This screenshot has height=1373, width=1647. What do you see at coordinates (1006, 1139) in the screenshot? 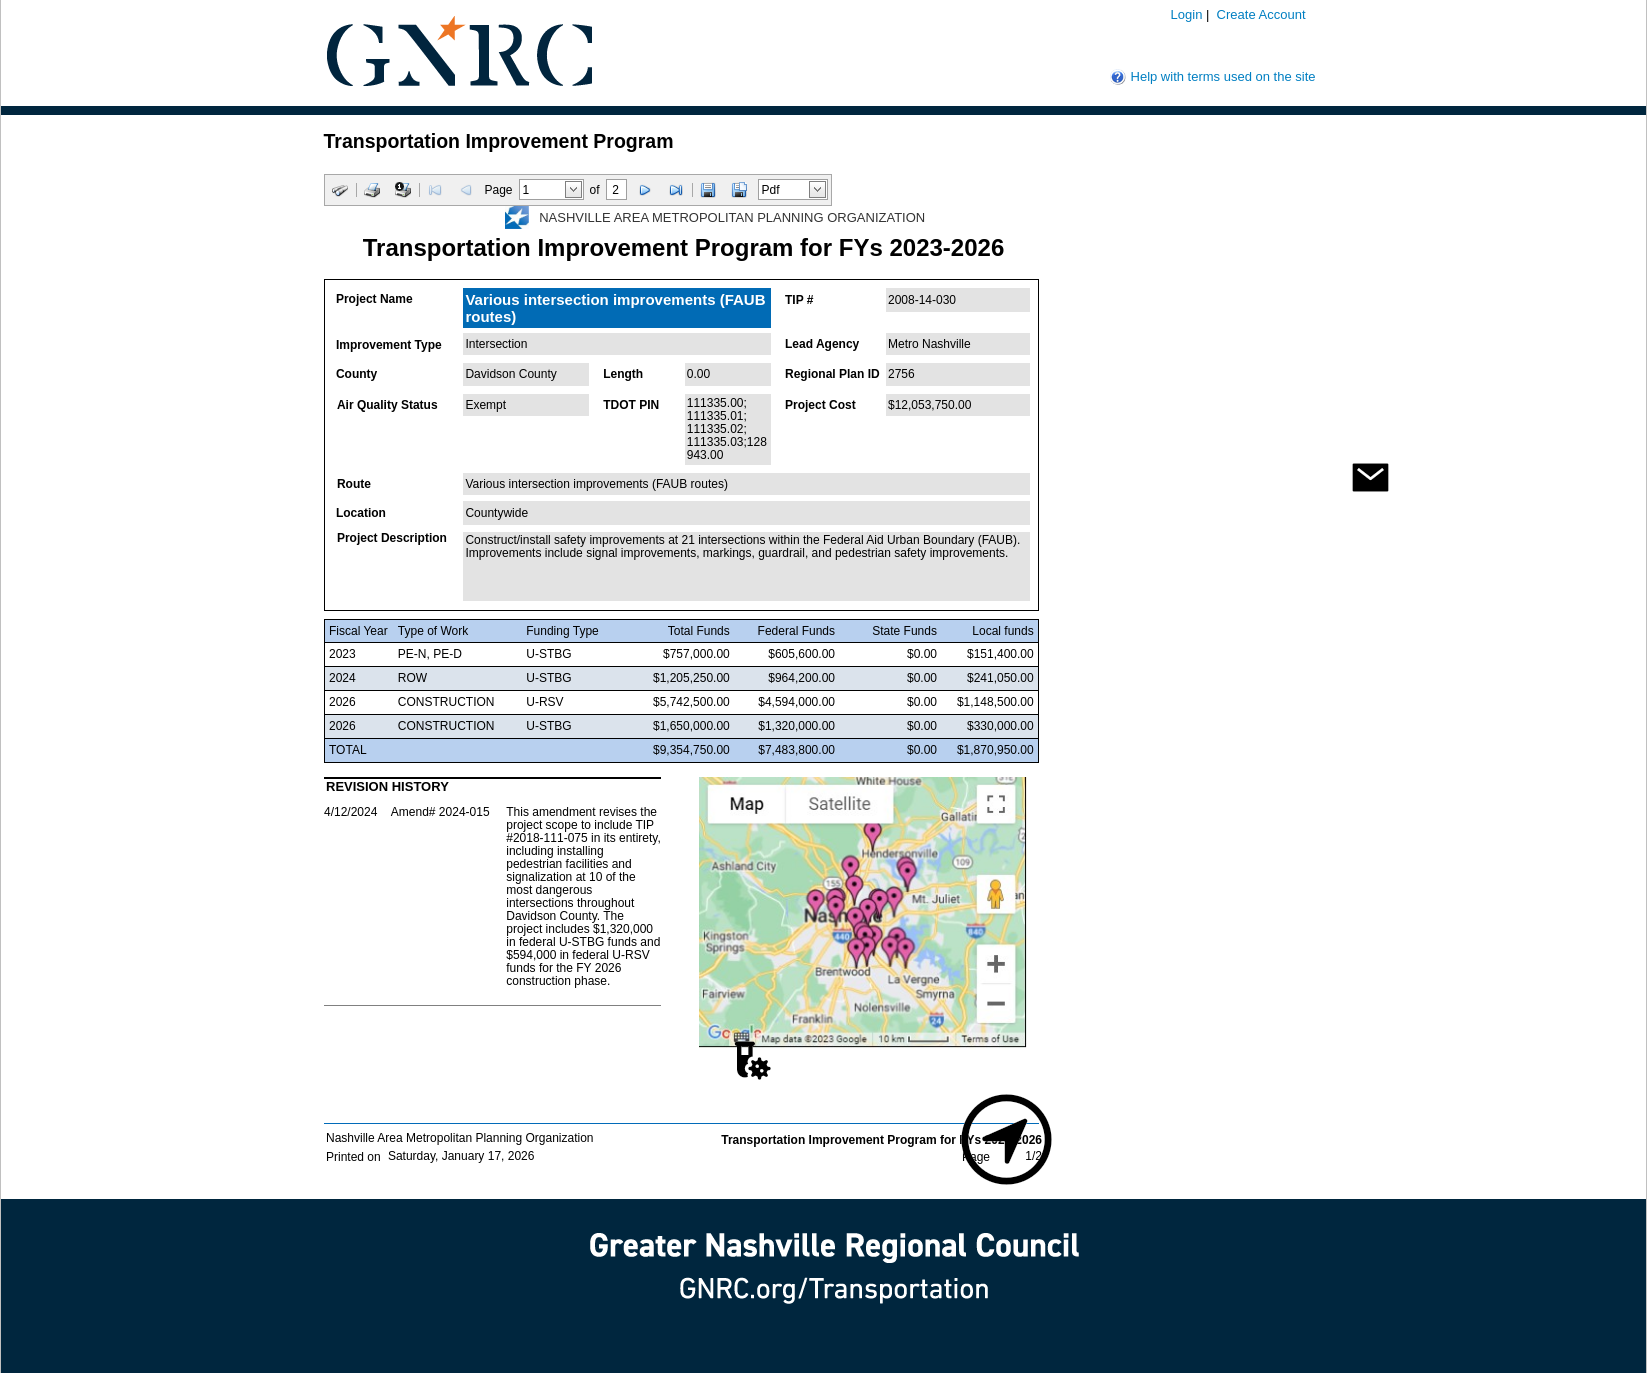
I see `tap to navigate to this location` at bounding box center [1006, 1139].